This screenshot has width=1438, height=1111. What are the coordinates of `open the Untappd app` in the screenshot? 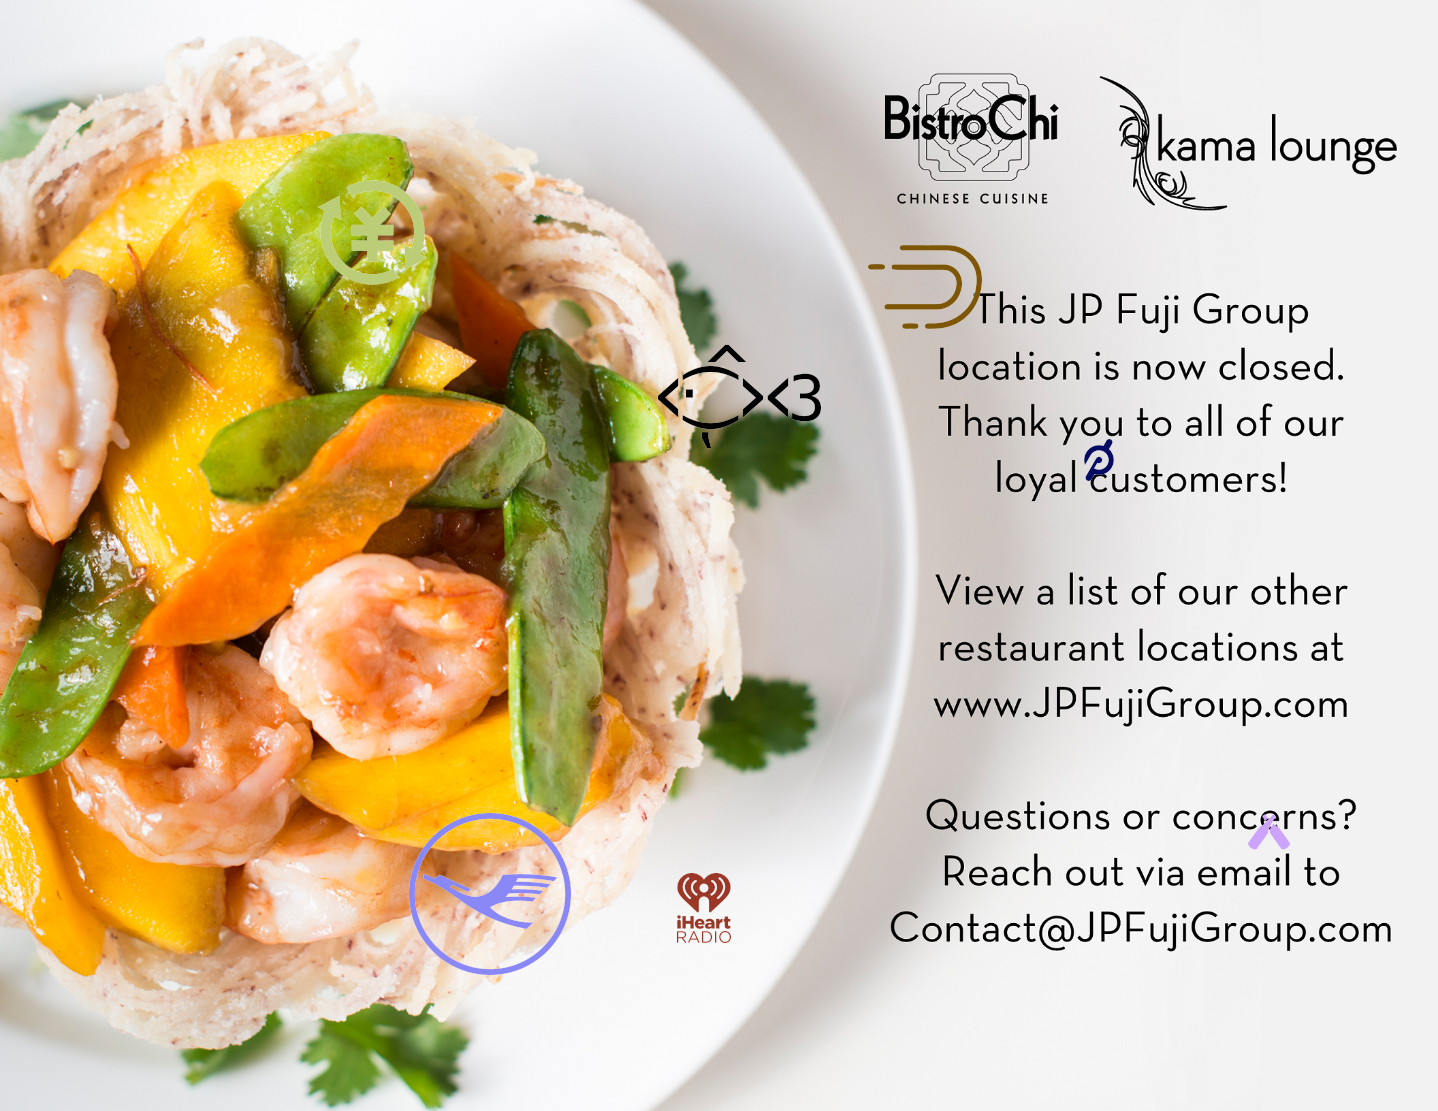 It's located at (1269, 832).